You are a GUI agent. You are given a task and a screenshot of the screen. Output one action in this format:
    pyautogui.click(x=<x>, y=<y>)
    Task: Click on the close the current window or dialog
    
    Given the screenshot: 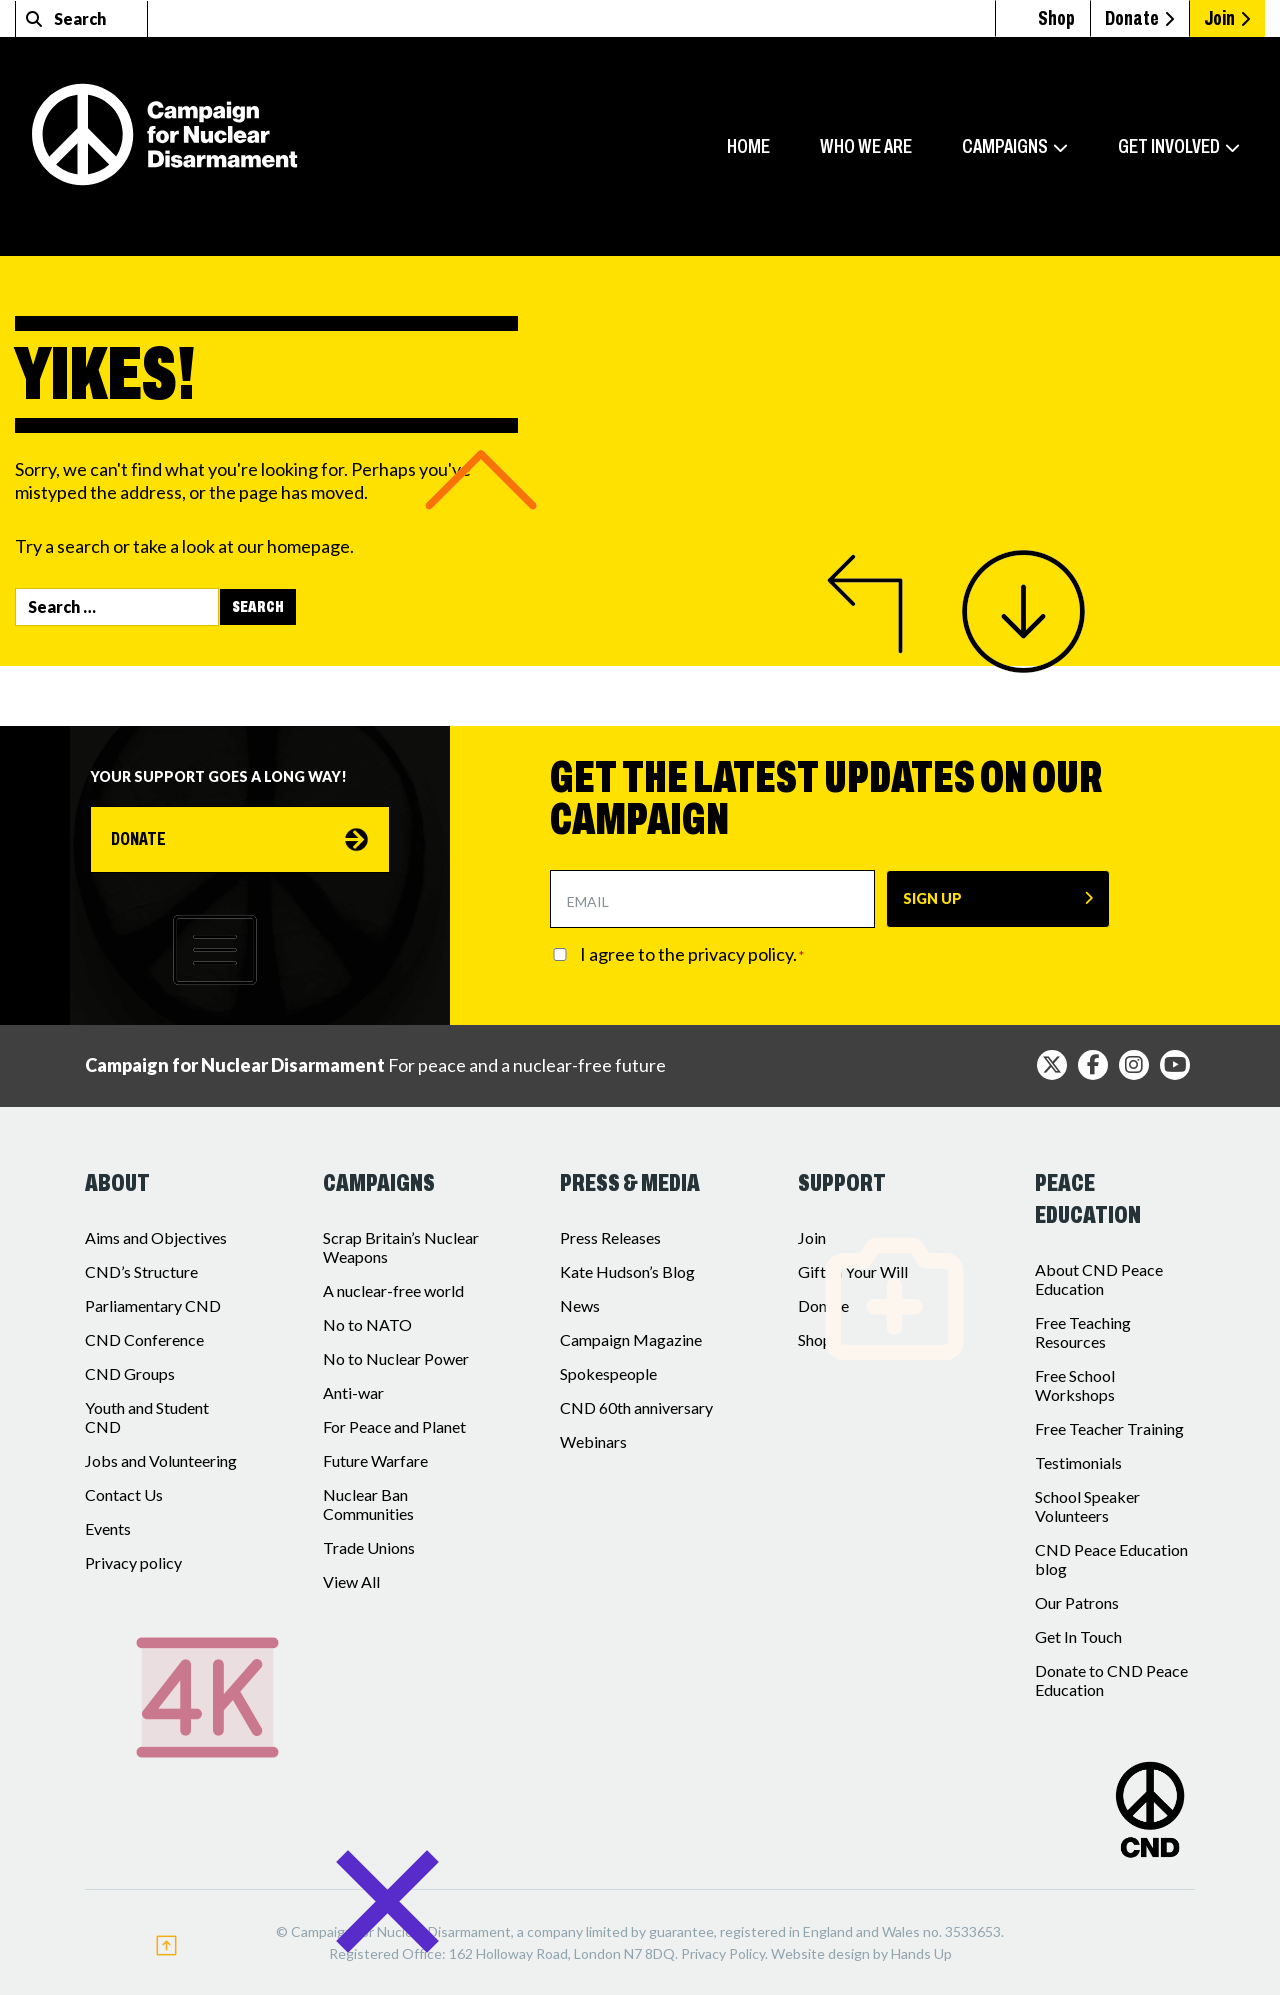 What is the action you would take?
    pyautogui.click(x=387, y=1901)
    